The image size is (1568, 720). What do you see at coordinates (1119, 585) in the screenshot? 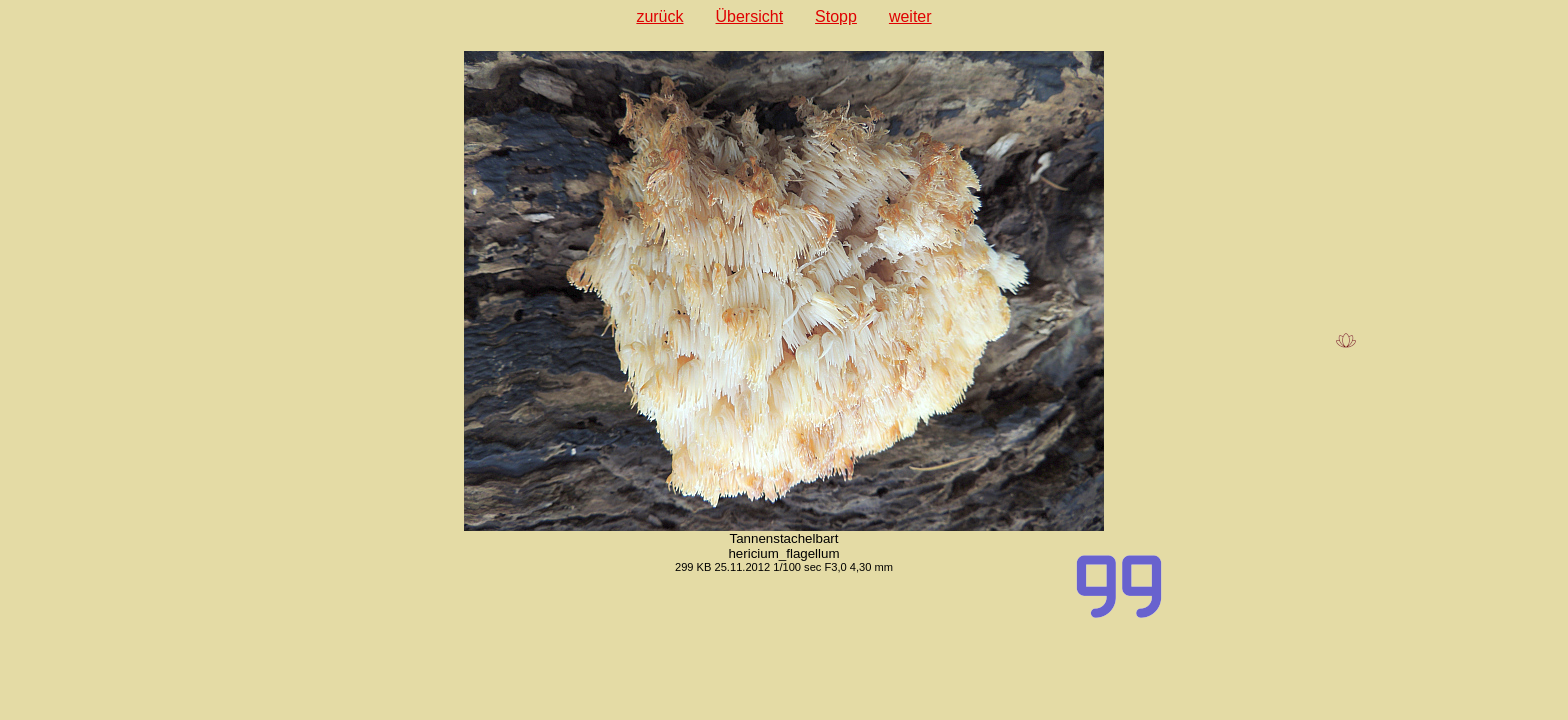
I see `view testimonials or customer quotes` at bounding box center [1119, 585].